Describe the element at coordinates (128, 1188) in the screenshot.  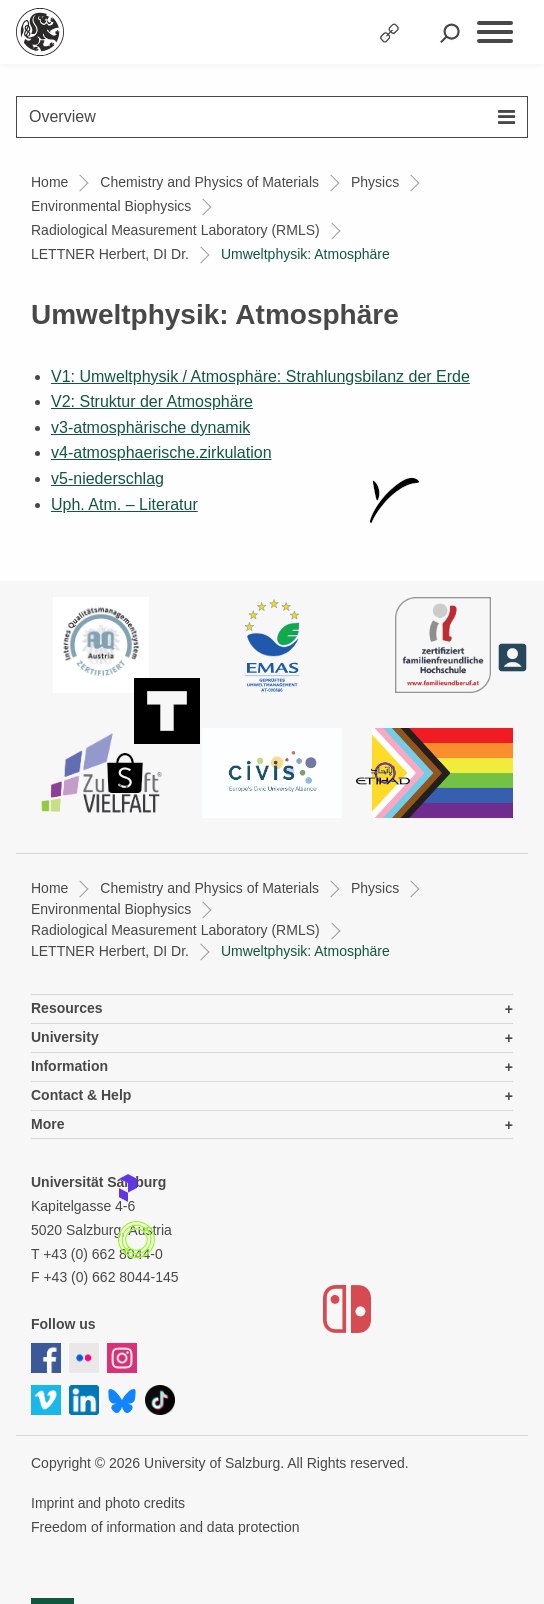
I see `prefect logo - a data workflow orchestration platform` at that location.